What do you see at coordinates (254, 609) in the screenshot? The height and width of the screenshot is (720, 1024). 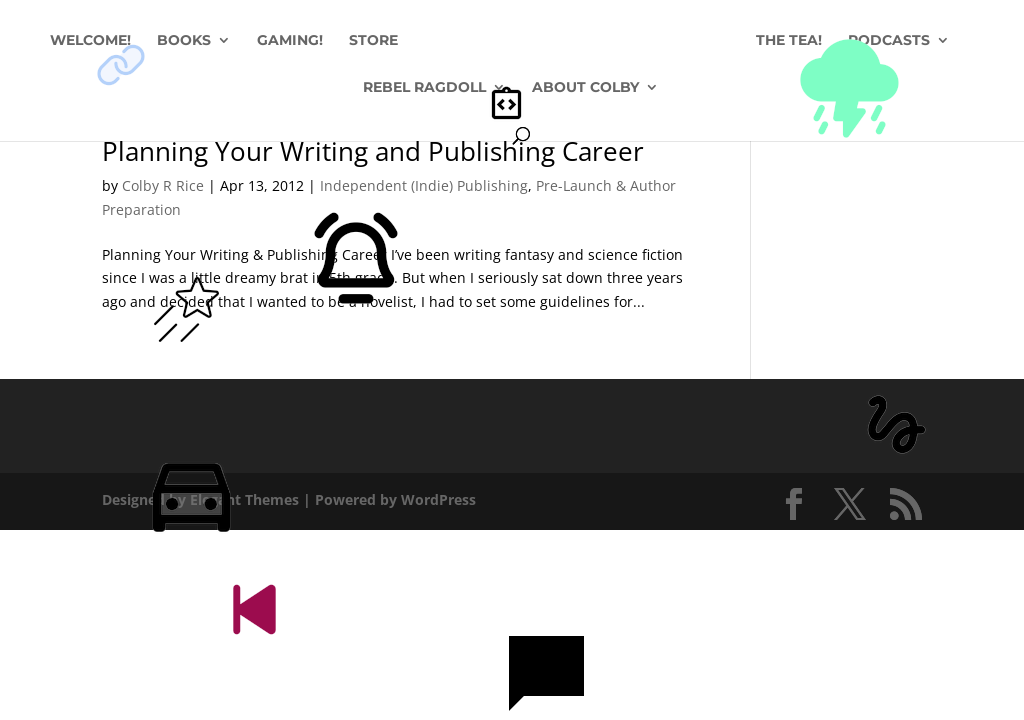 I see `skip to previous track` at bounding box center [254, 609].